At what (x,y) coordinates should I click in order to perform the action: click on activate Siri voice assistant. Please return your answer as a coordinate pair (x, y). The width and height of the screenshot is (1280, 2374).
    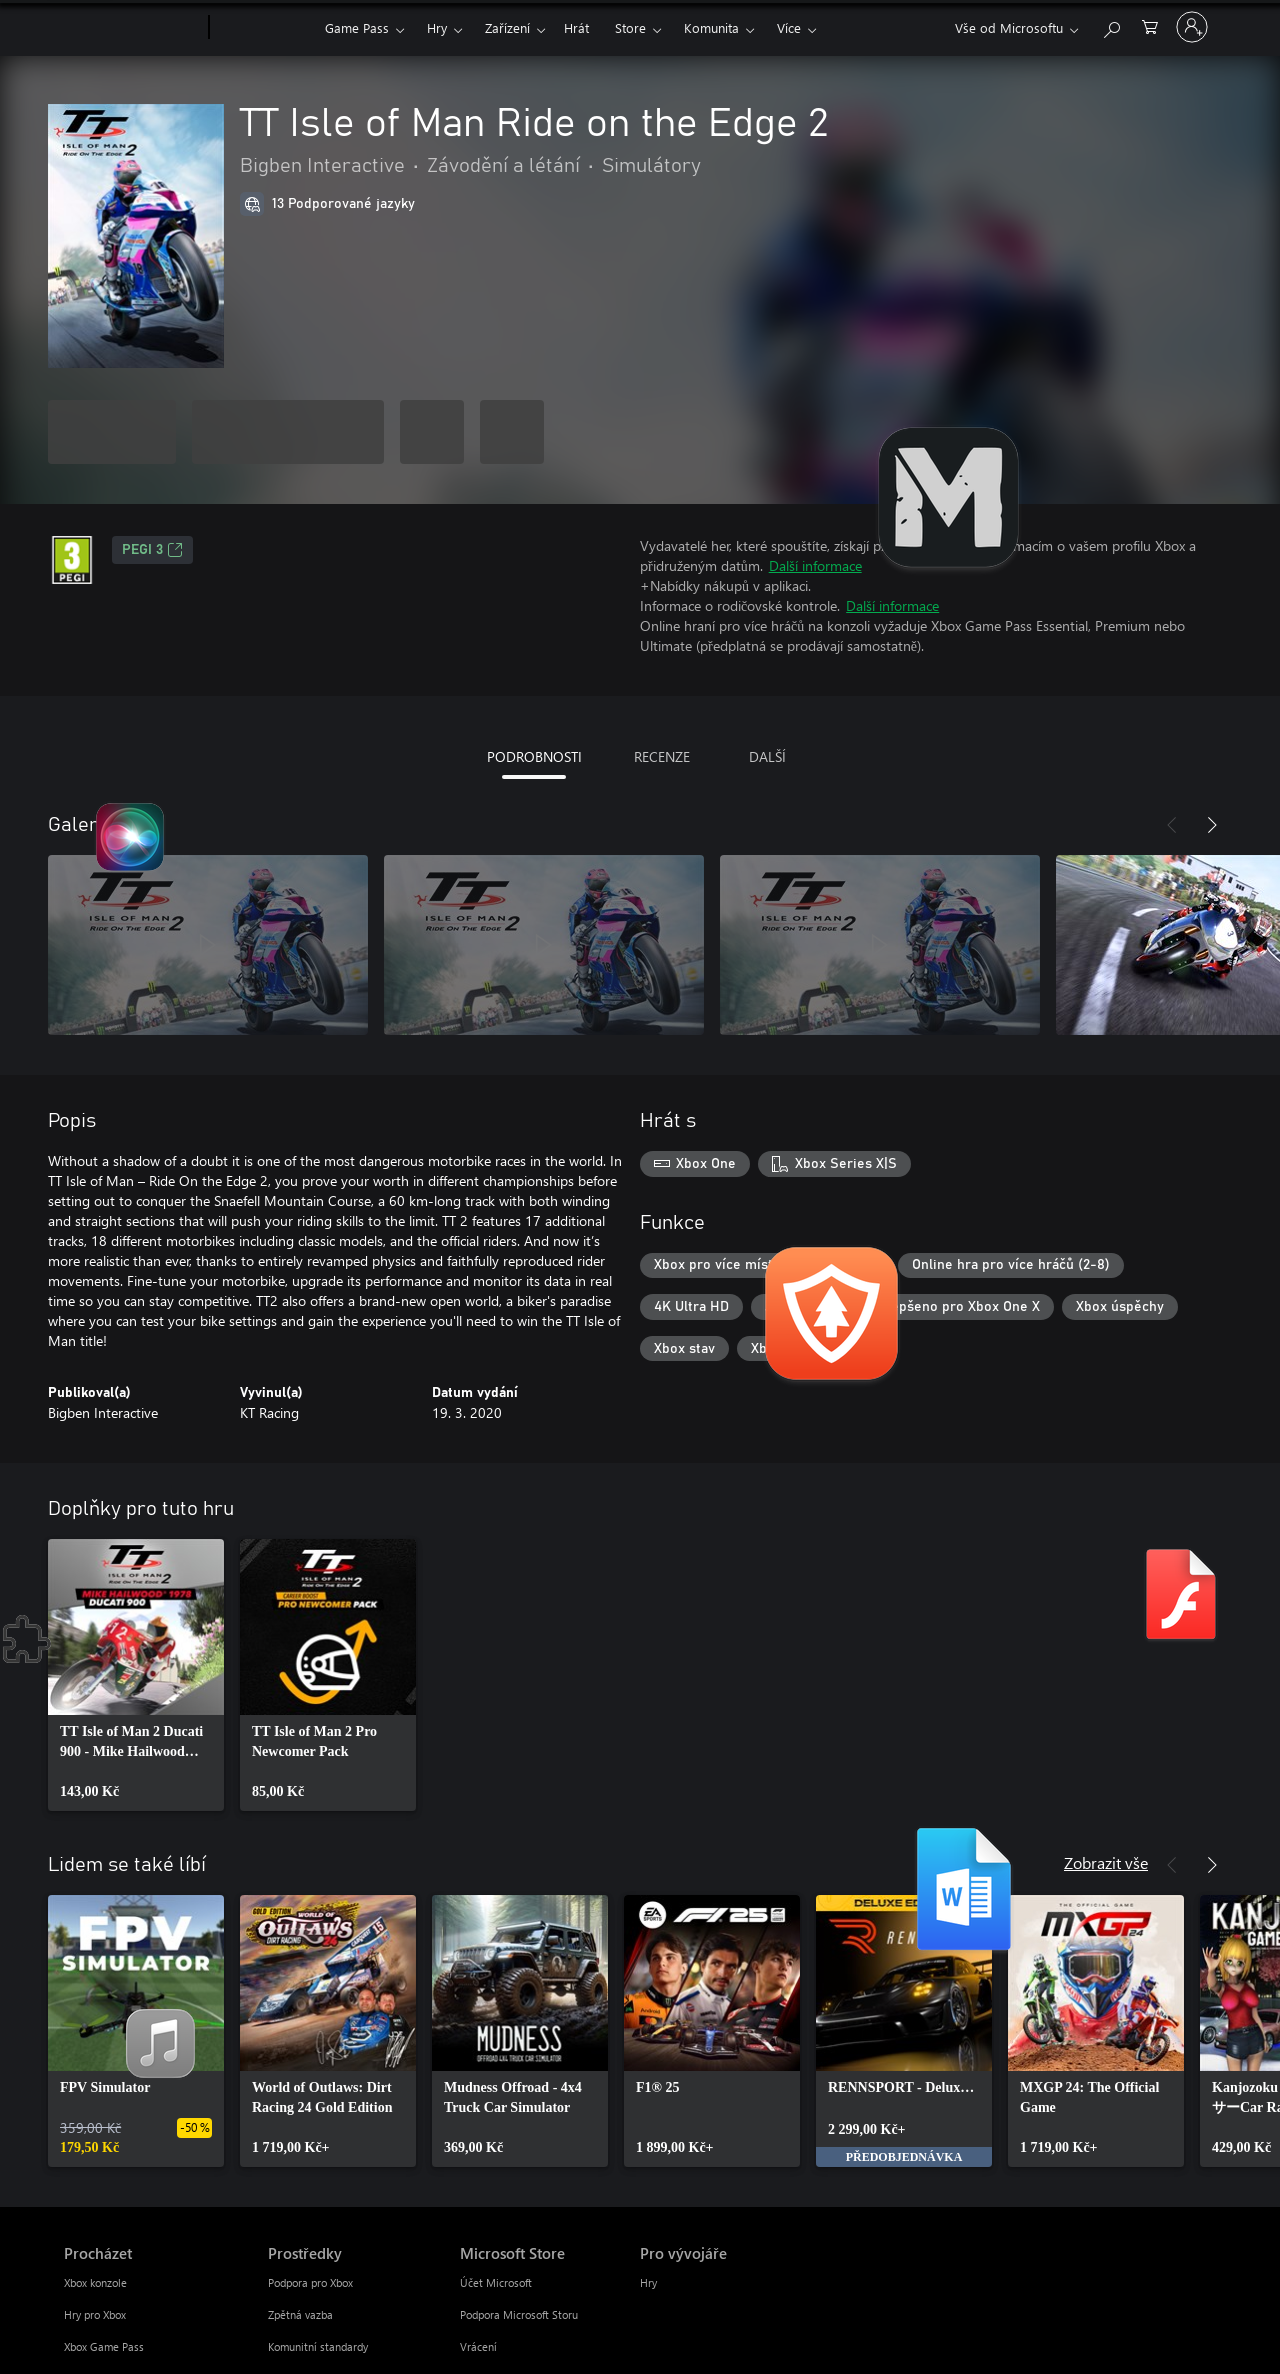
    Looking at the image, I should click on (130, 837).